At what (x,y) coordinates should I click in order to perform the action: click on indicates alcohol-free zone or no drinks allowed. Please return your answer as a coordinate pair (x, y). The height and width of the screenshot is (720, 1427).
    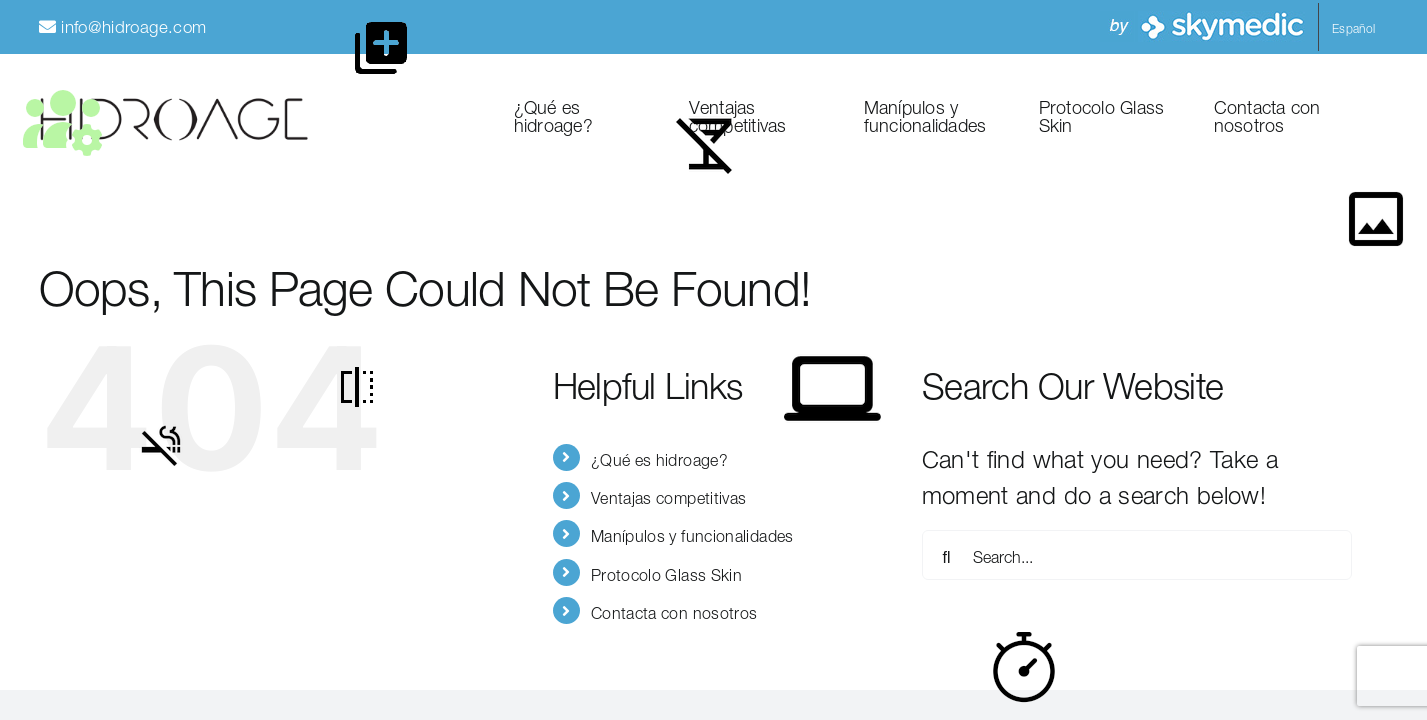
    Looking at the image, I should click on (706, 144).